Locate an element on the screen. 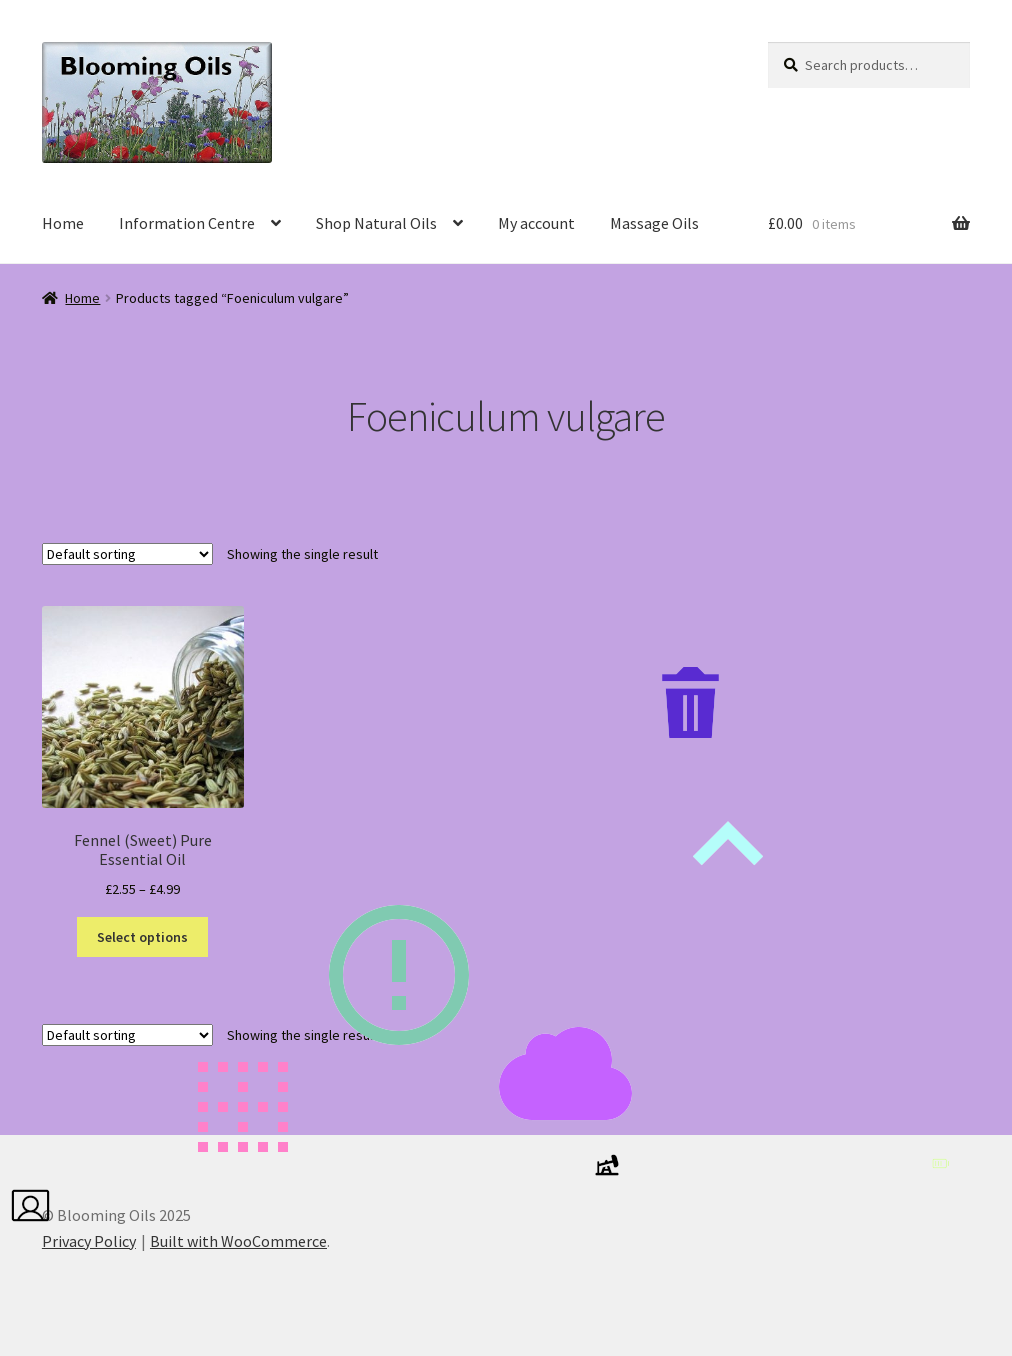 The image size is (1012, 1356). delete selected item is located at coordinates (690, 702).